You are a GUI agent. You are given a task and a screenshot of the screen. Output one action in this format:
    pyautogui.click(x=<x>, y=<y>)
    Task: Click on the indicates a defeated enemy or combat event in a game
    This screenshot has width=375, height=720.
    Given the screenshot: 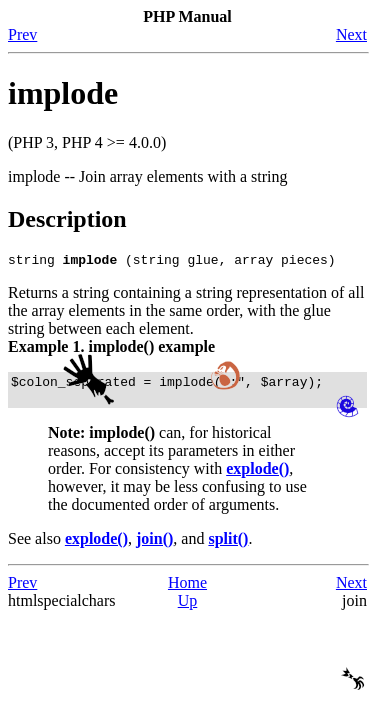 What is the action you would take?
    pyautogui.click(x=88, y=379)
    